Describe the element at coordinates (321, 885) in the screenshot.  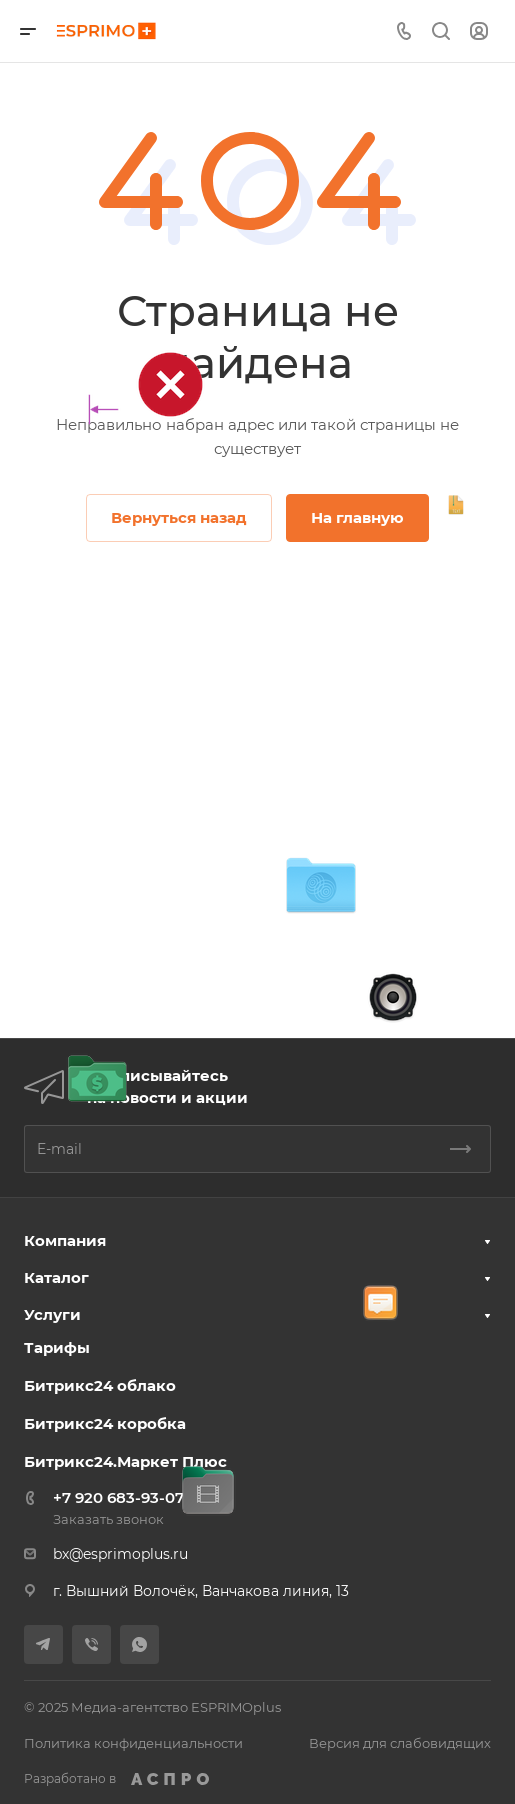
I see `open server applications folder` at that location.